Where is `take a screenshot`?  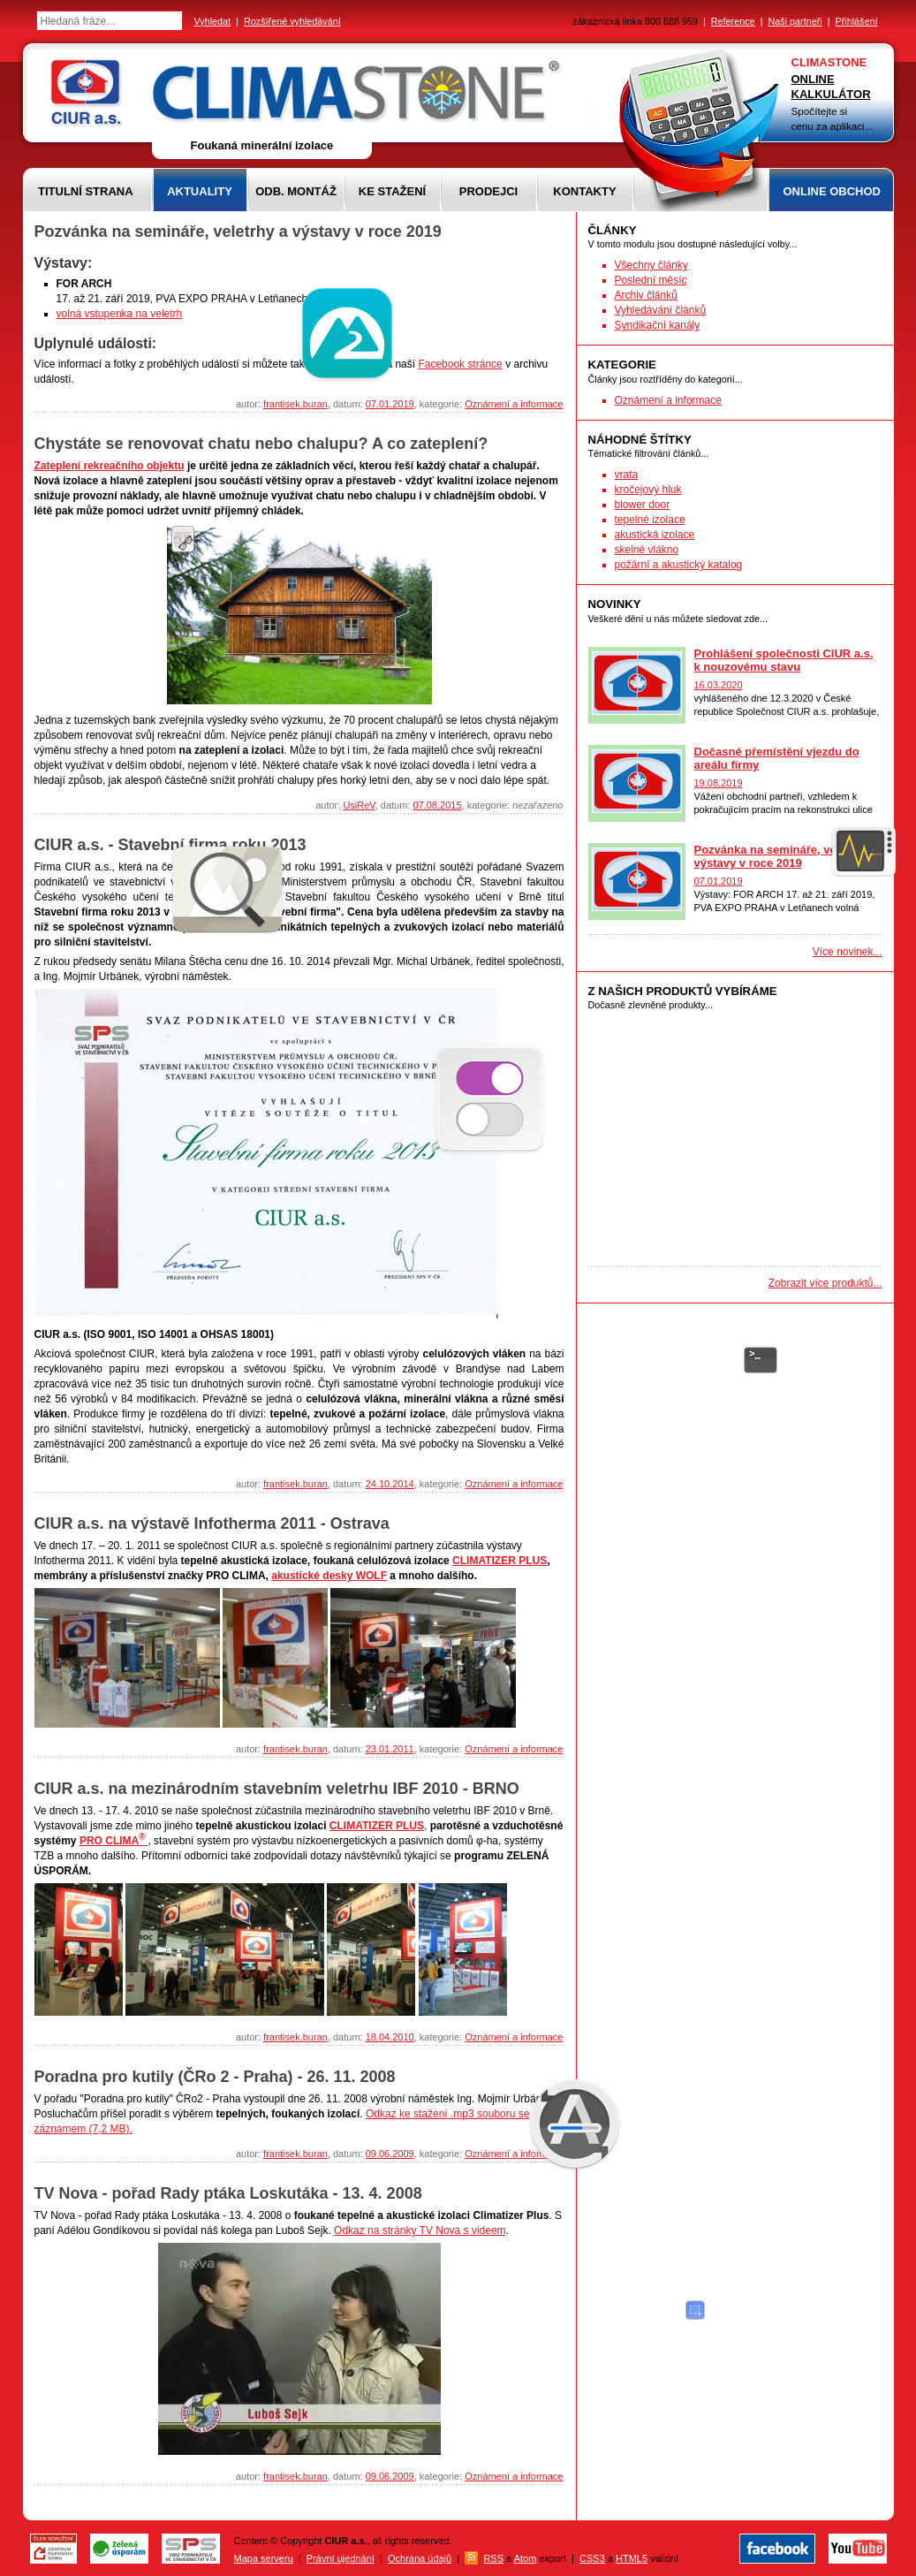
take a screenshot is located at coordinates (695, 2310).